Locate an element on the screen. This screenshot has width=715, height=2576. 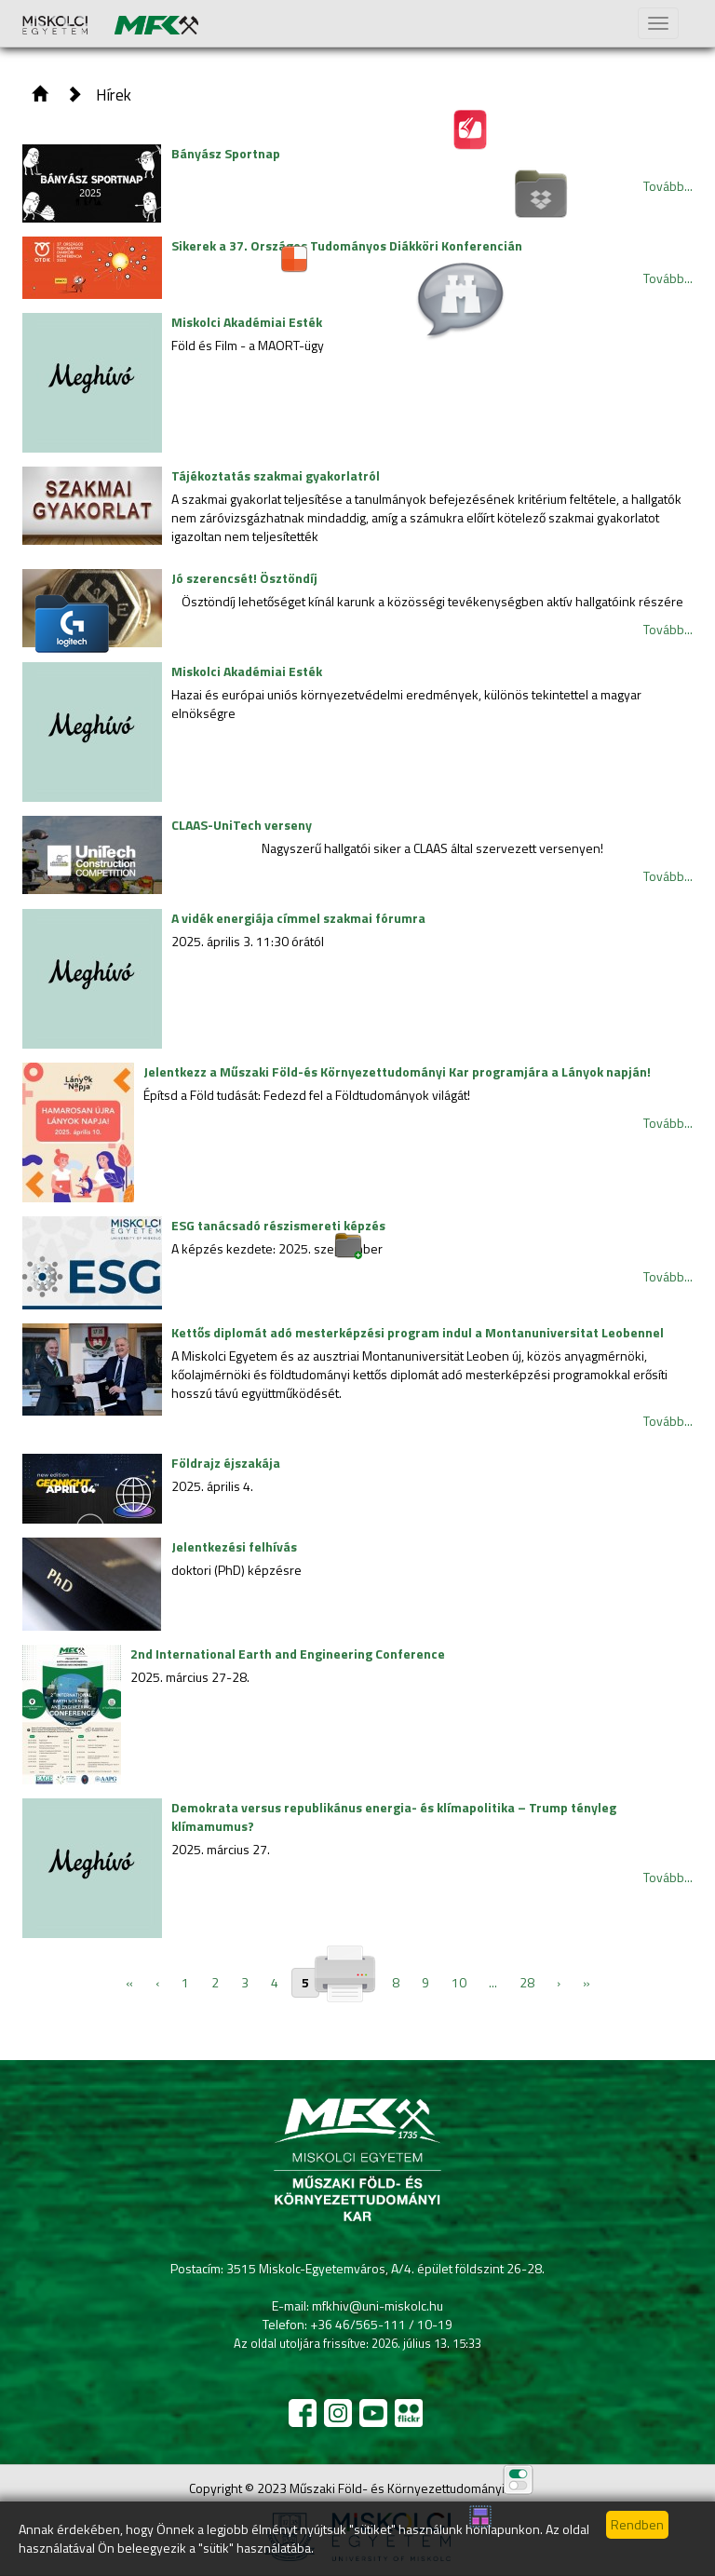
open logitech software or driver files is located at coordinates (72, 626).